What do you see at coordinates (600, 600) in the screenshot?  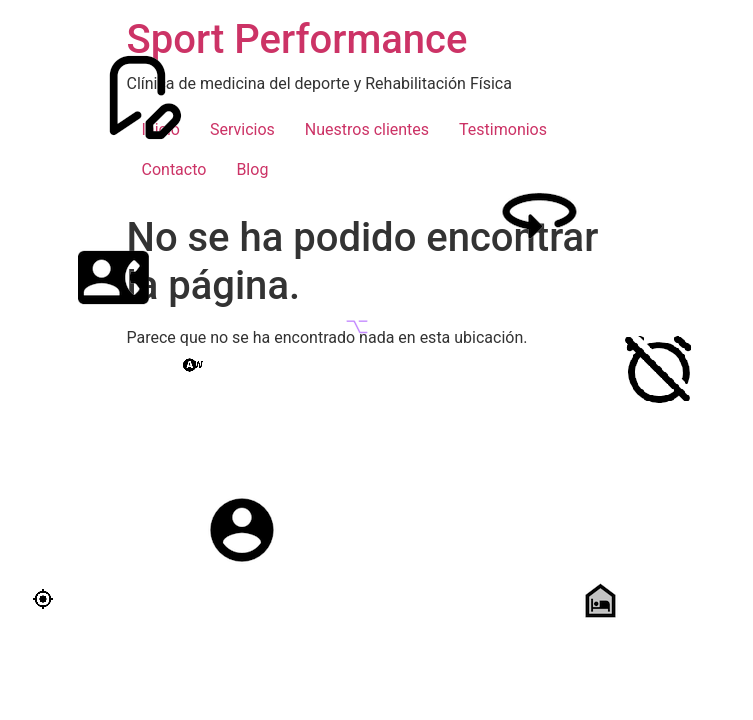 I see `find overnight shelter or emergency housing` at bounding box center [600, 600].